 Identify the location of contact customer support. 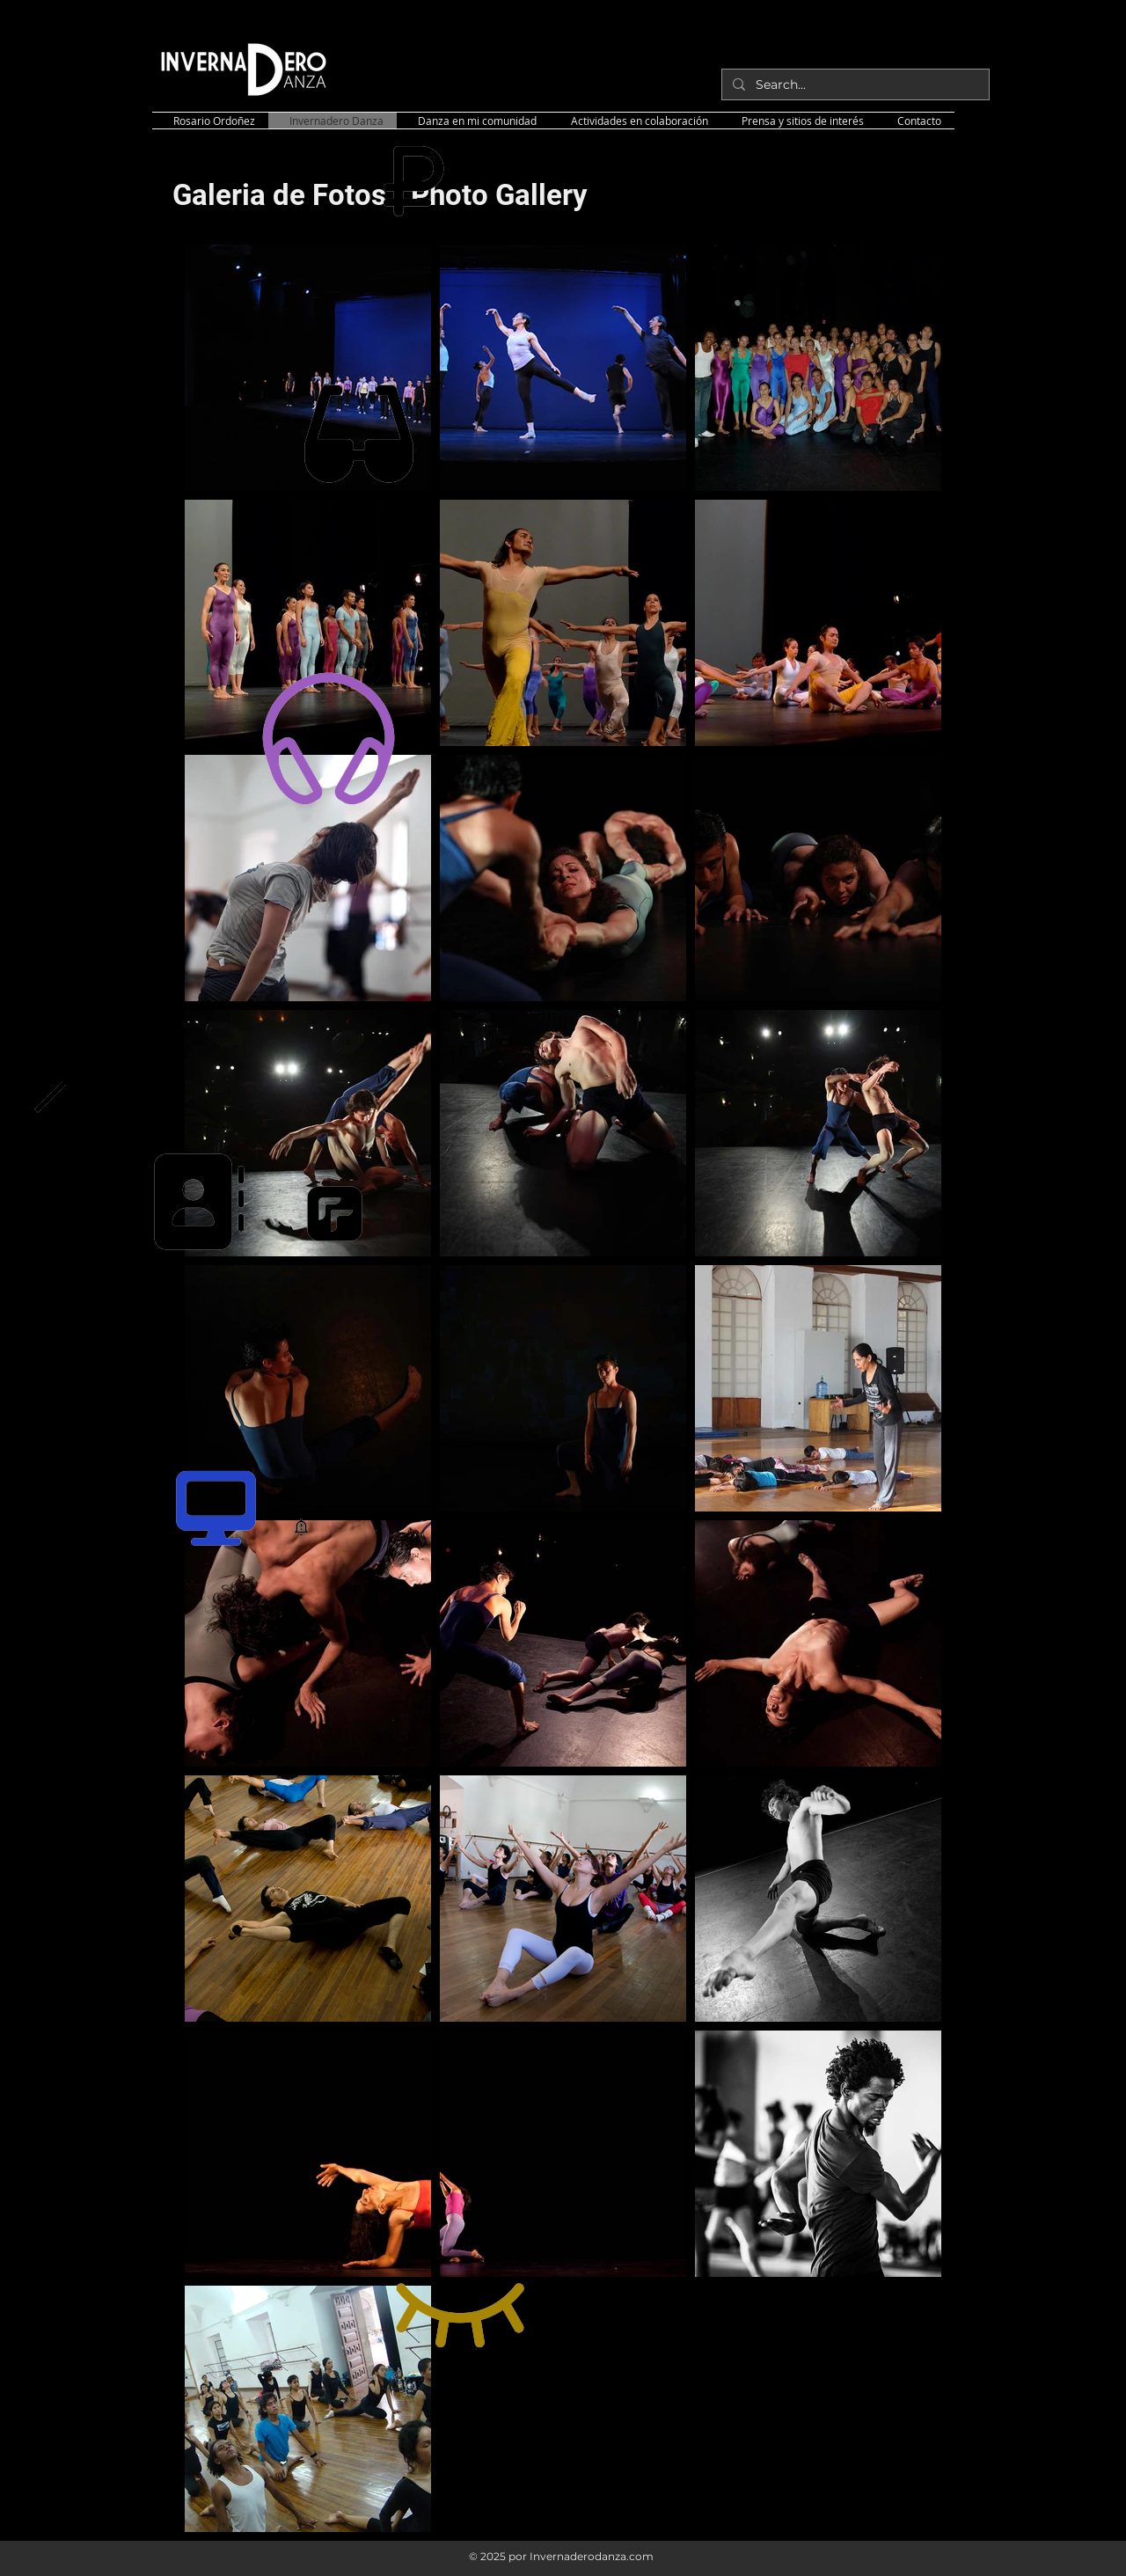
(328, 738).